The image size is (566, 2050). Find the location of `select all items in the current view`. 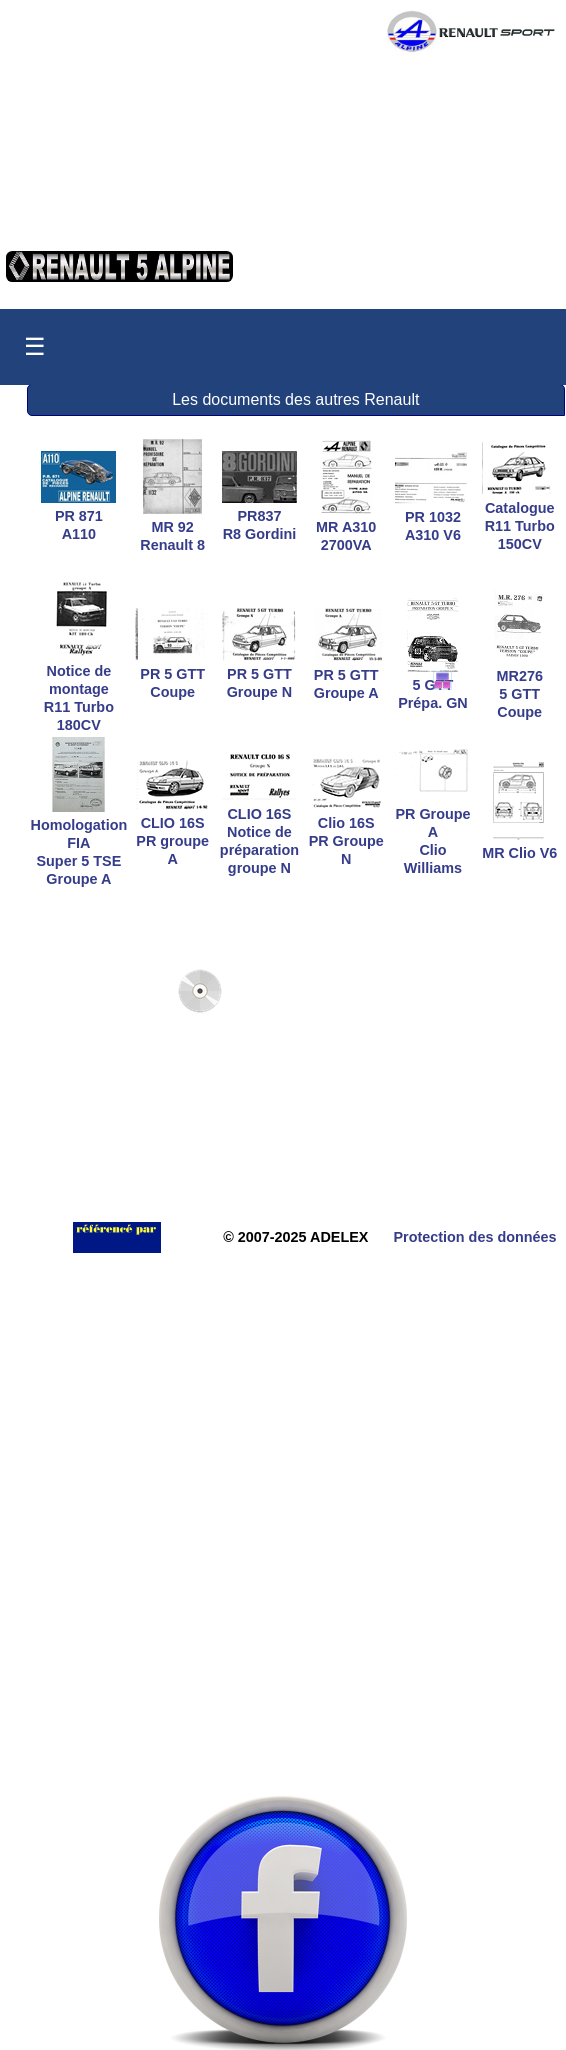

select all items in the current view is located at coordinates (442, 680).